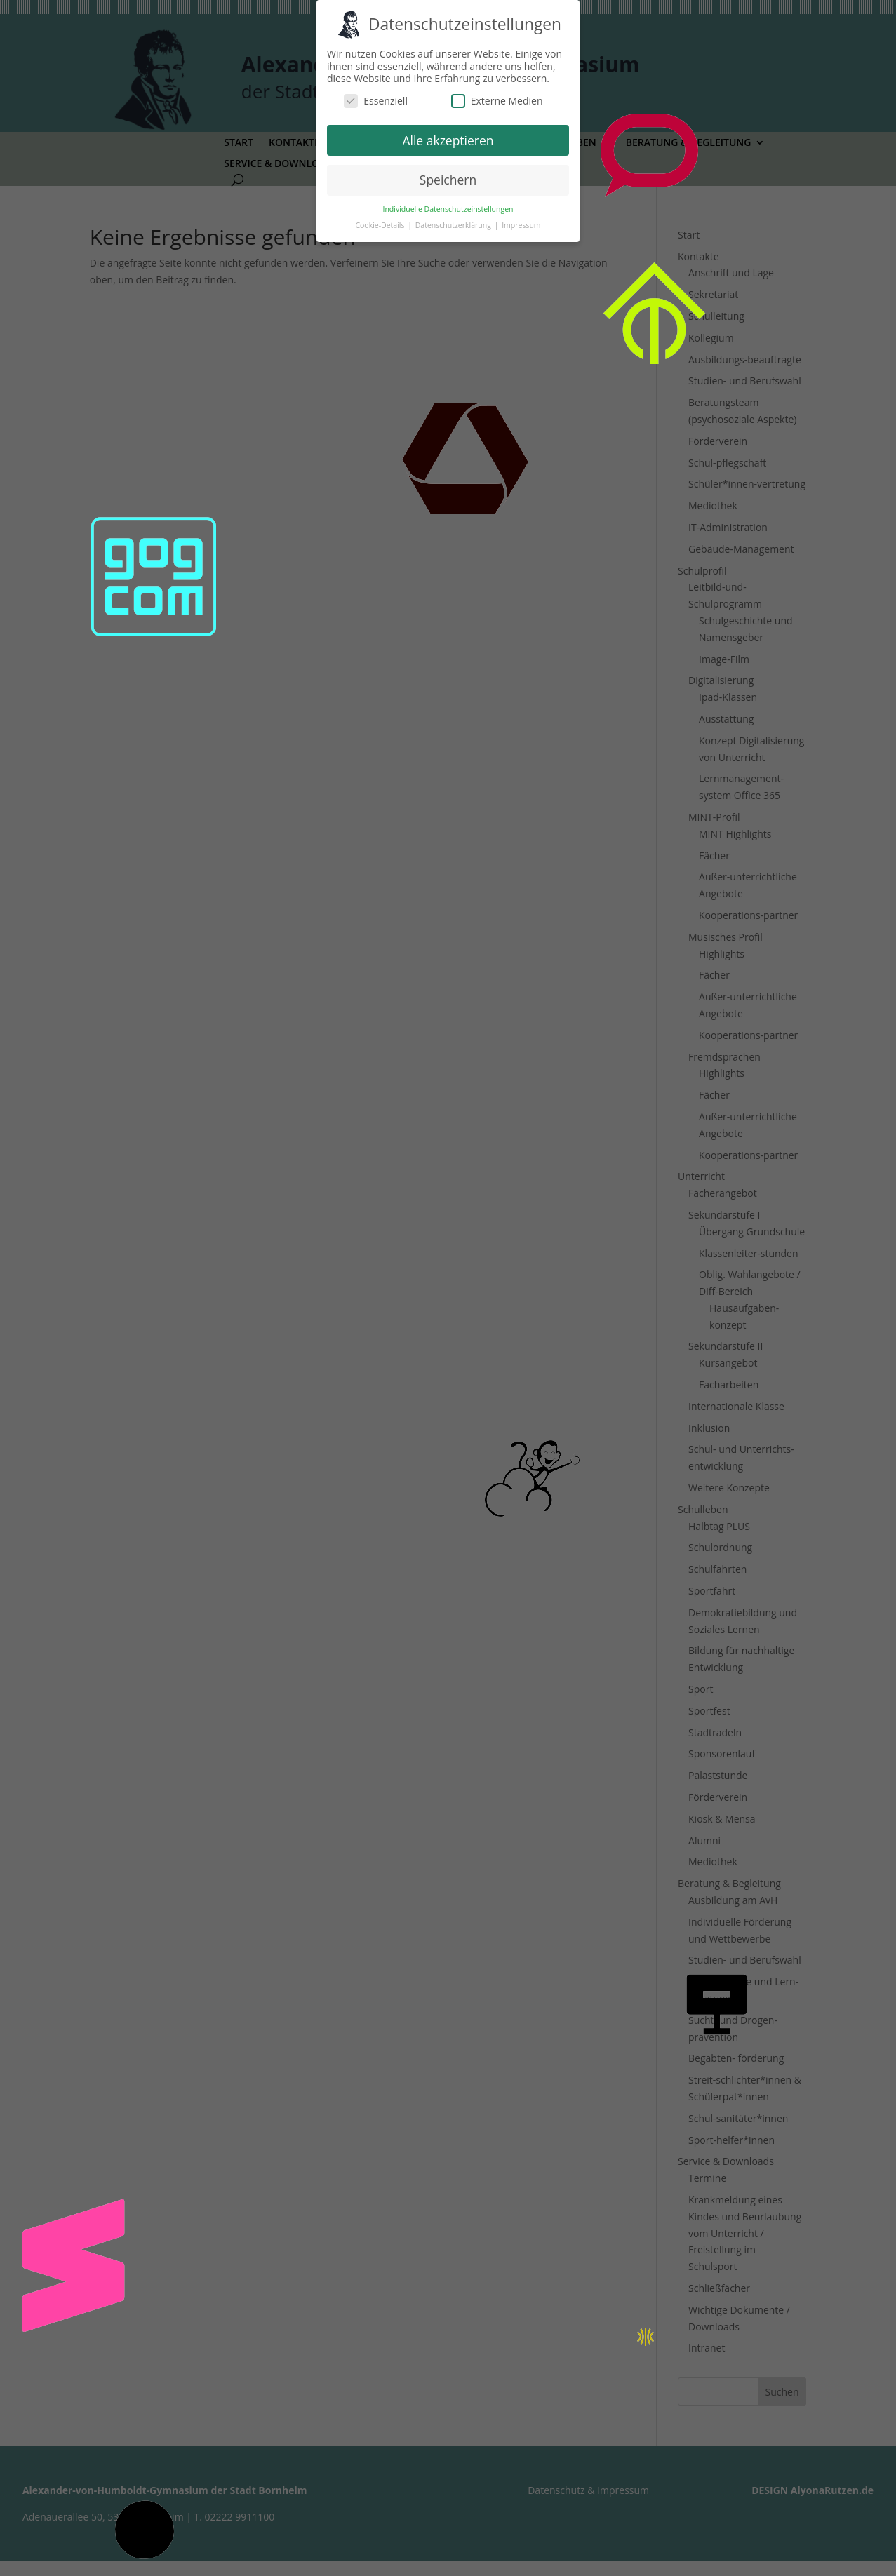  I want to click on visit The Conversation website, so click(649, 155).